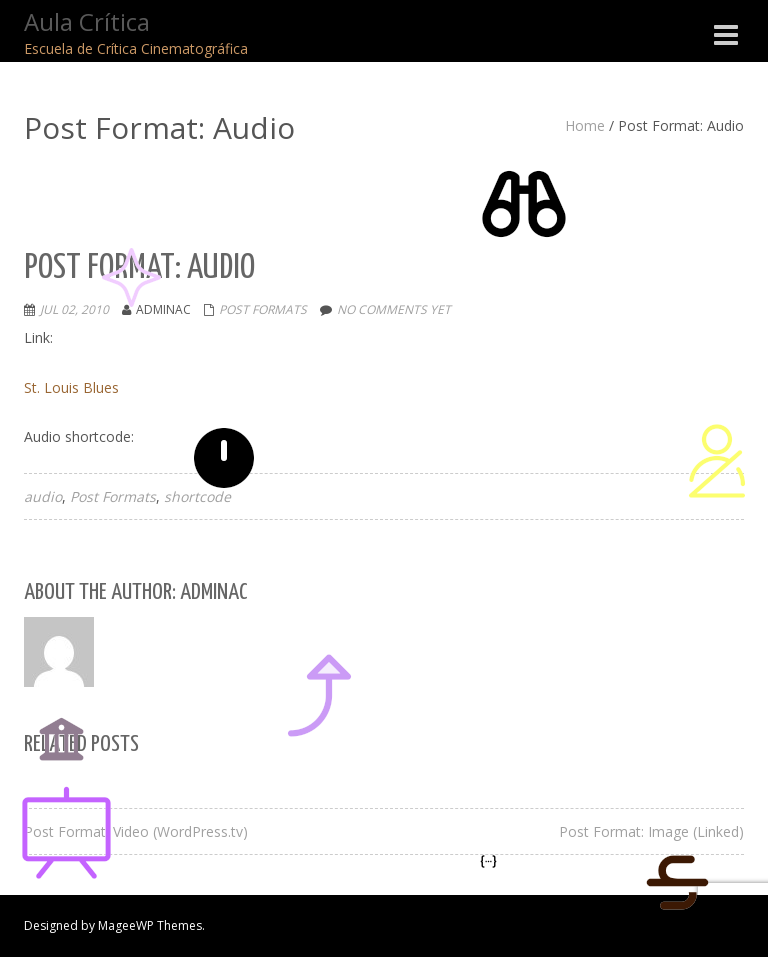 The image size is (768, 957). What do you see at coordinates (319, 695) in the screenshot?
I see `navigate back and up in a menu hierarchy` at bounding box center [319, 695].